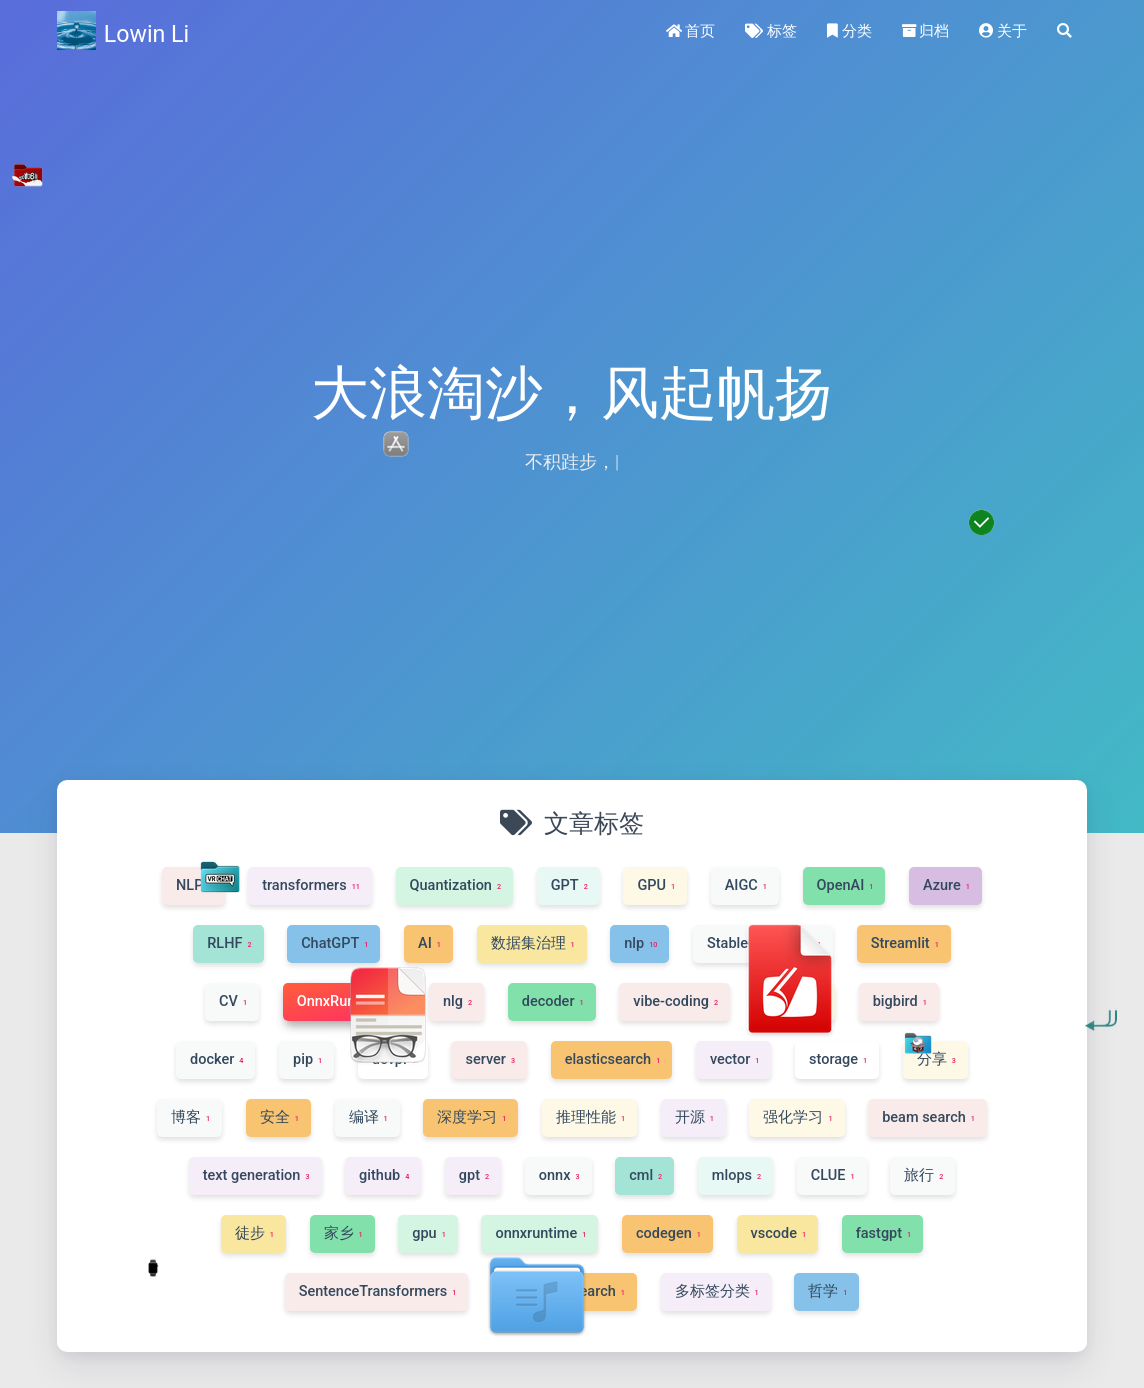 This screenshot has width=1144, height=1388. I want to click on a postscript document file, so click(790, 981).